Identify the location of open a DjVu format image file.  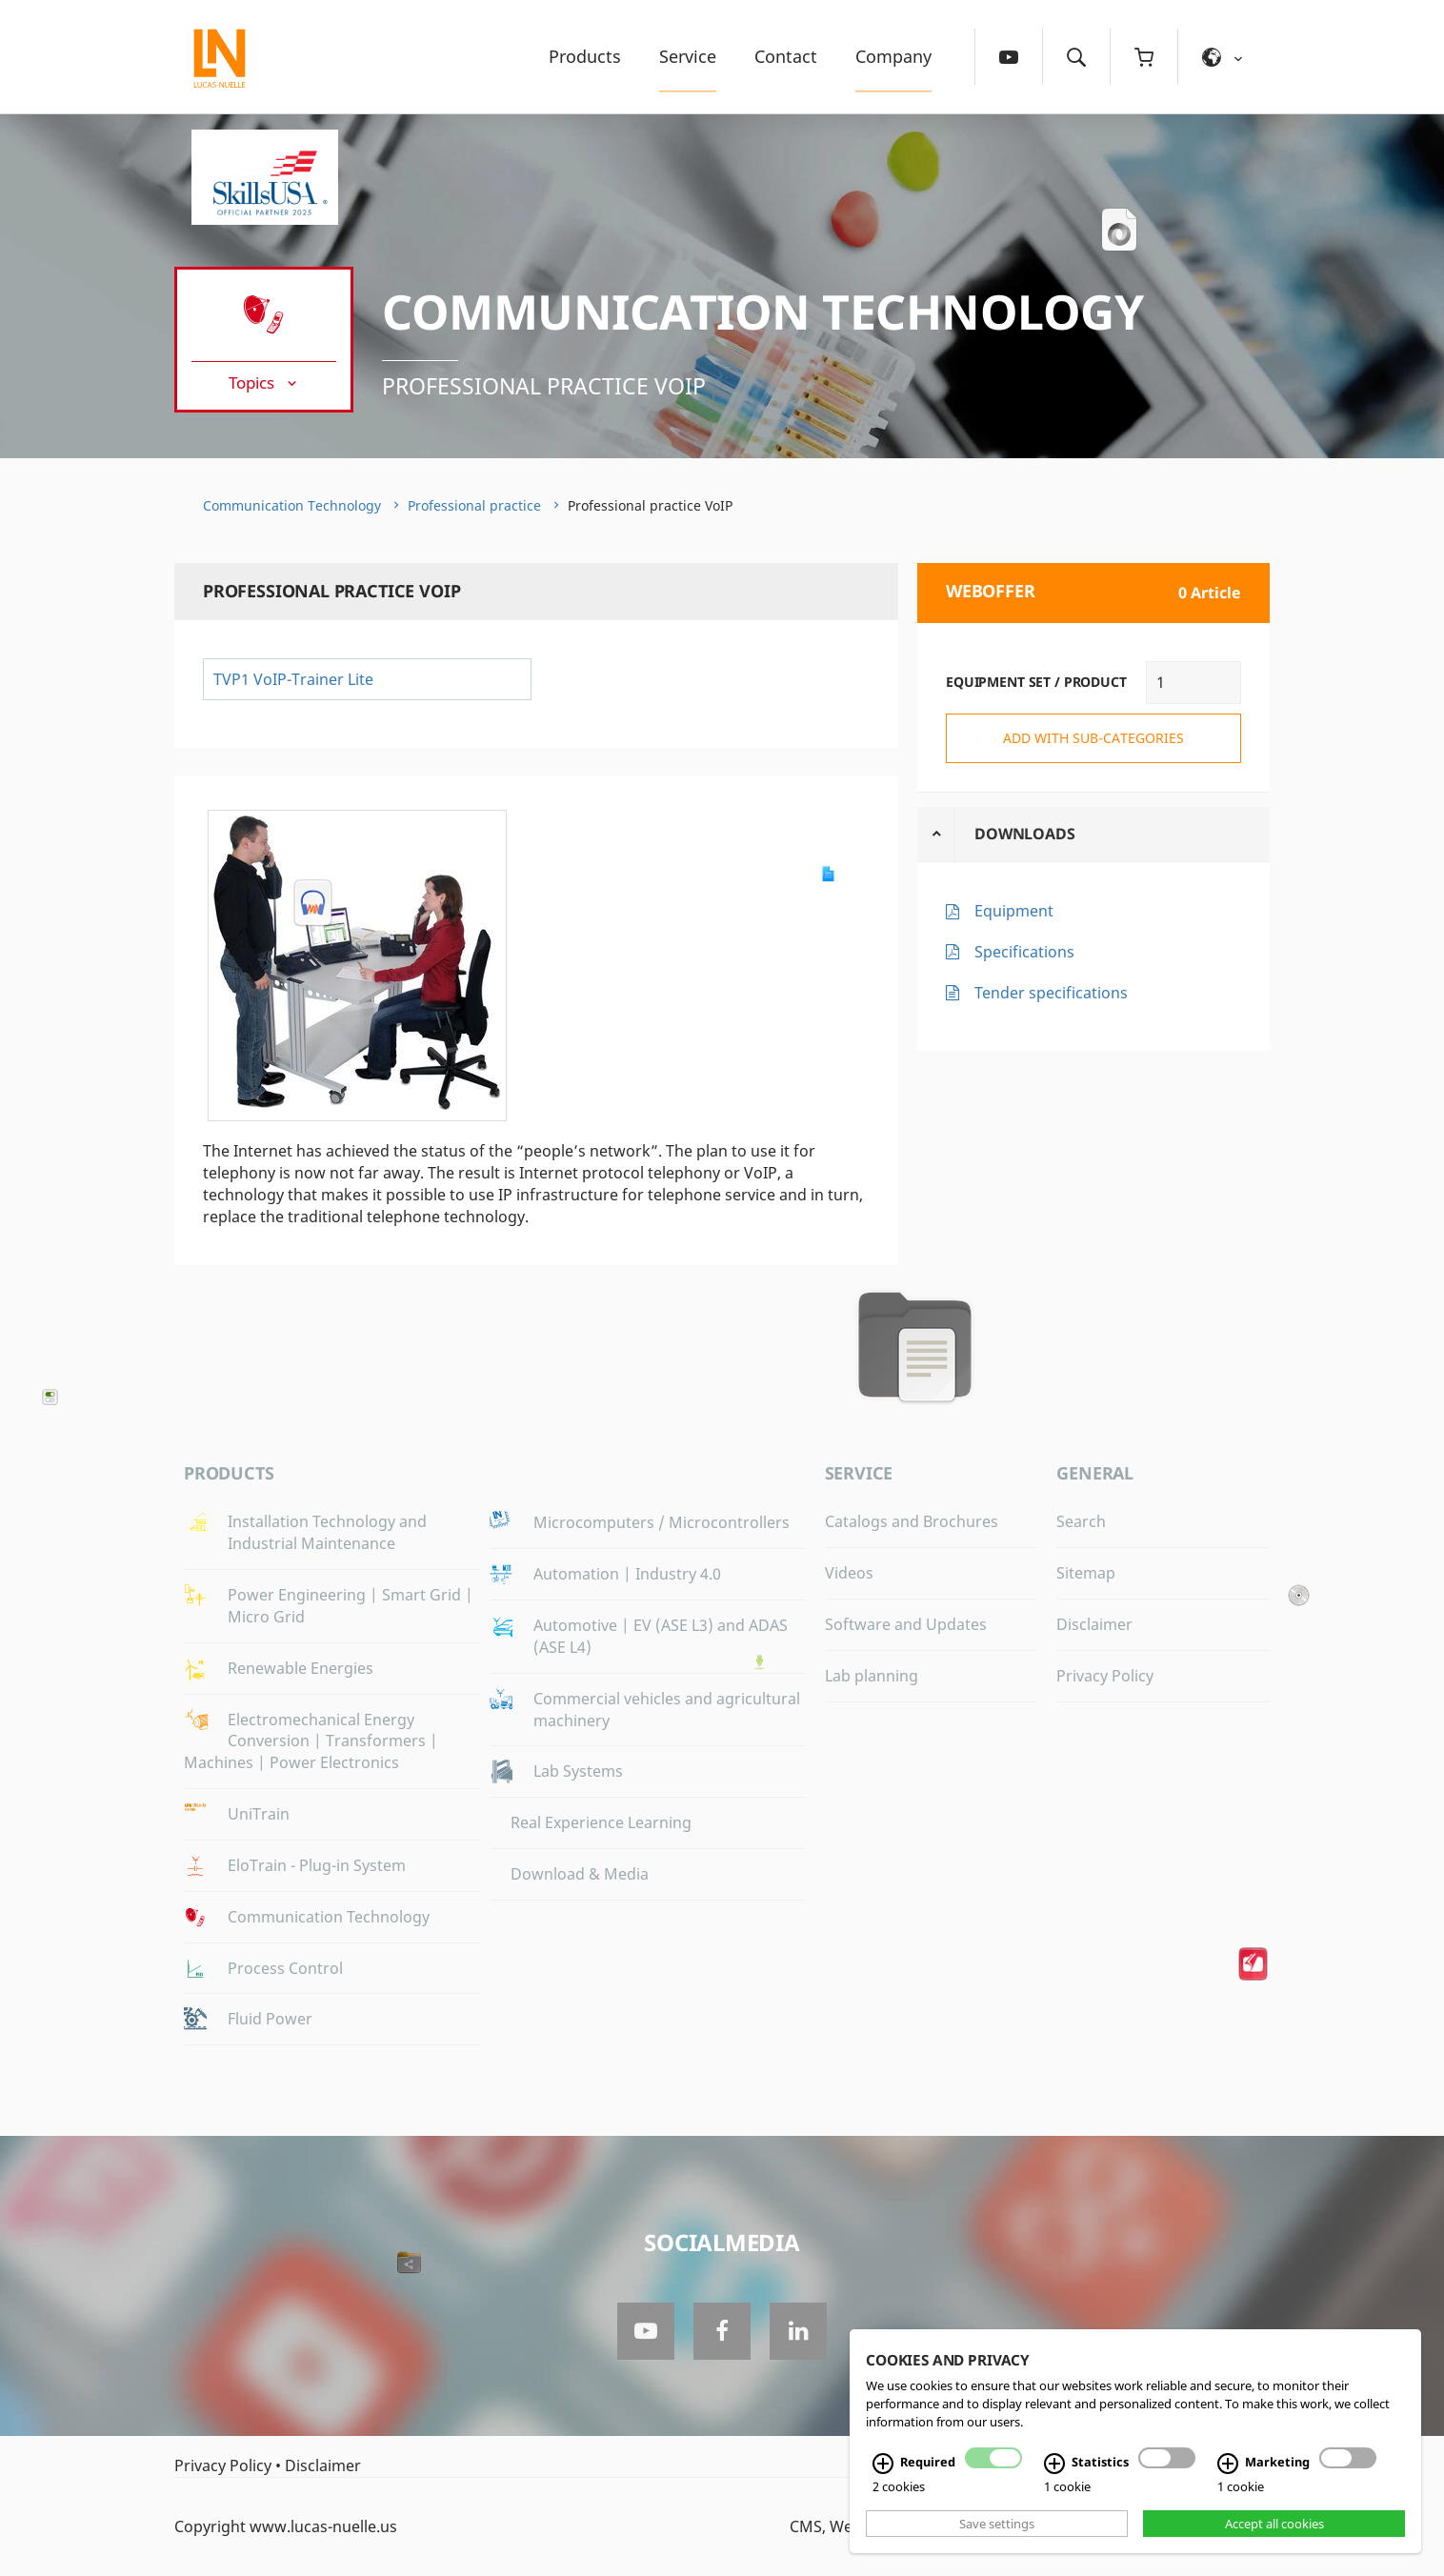
(828, 874).